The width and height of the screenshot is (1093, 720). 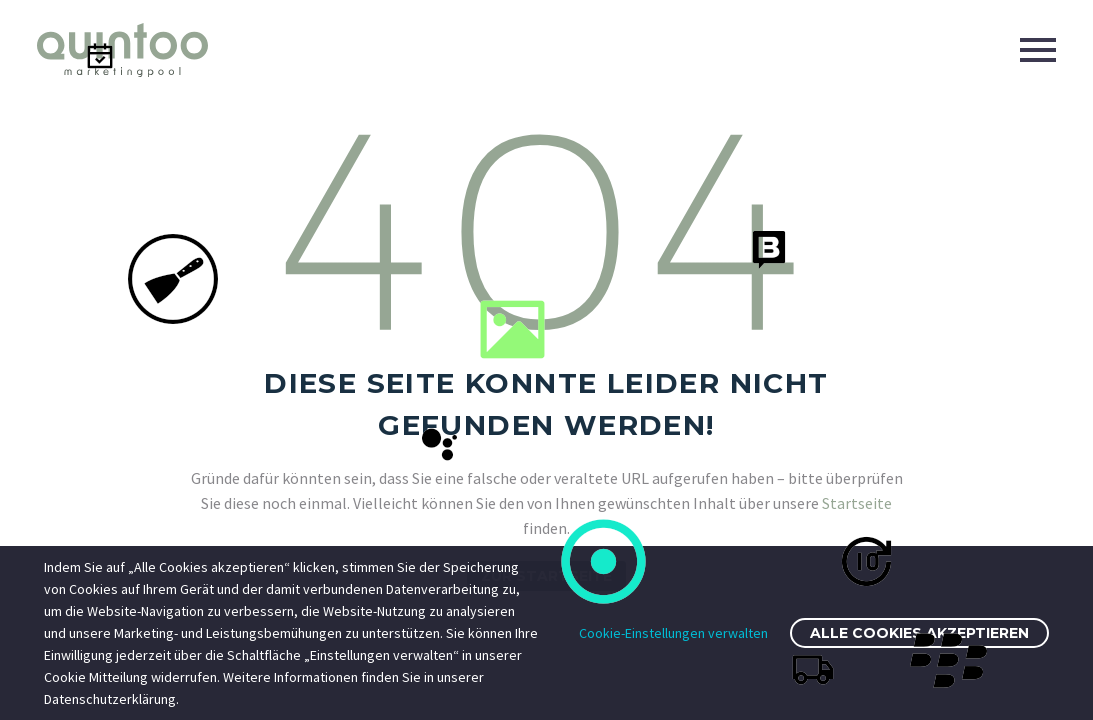 I want to click on open storyblok content management system, so click(x=769, y=250).